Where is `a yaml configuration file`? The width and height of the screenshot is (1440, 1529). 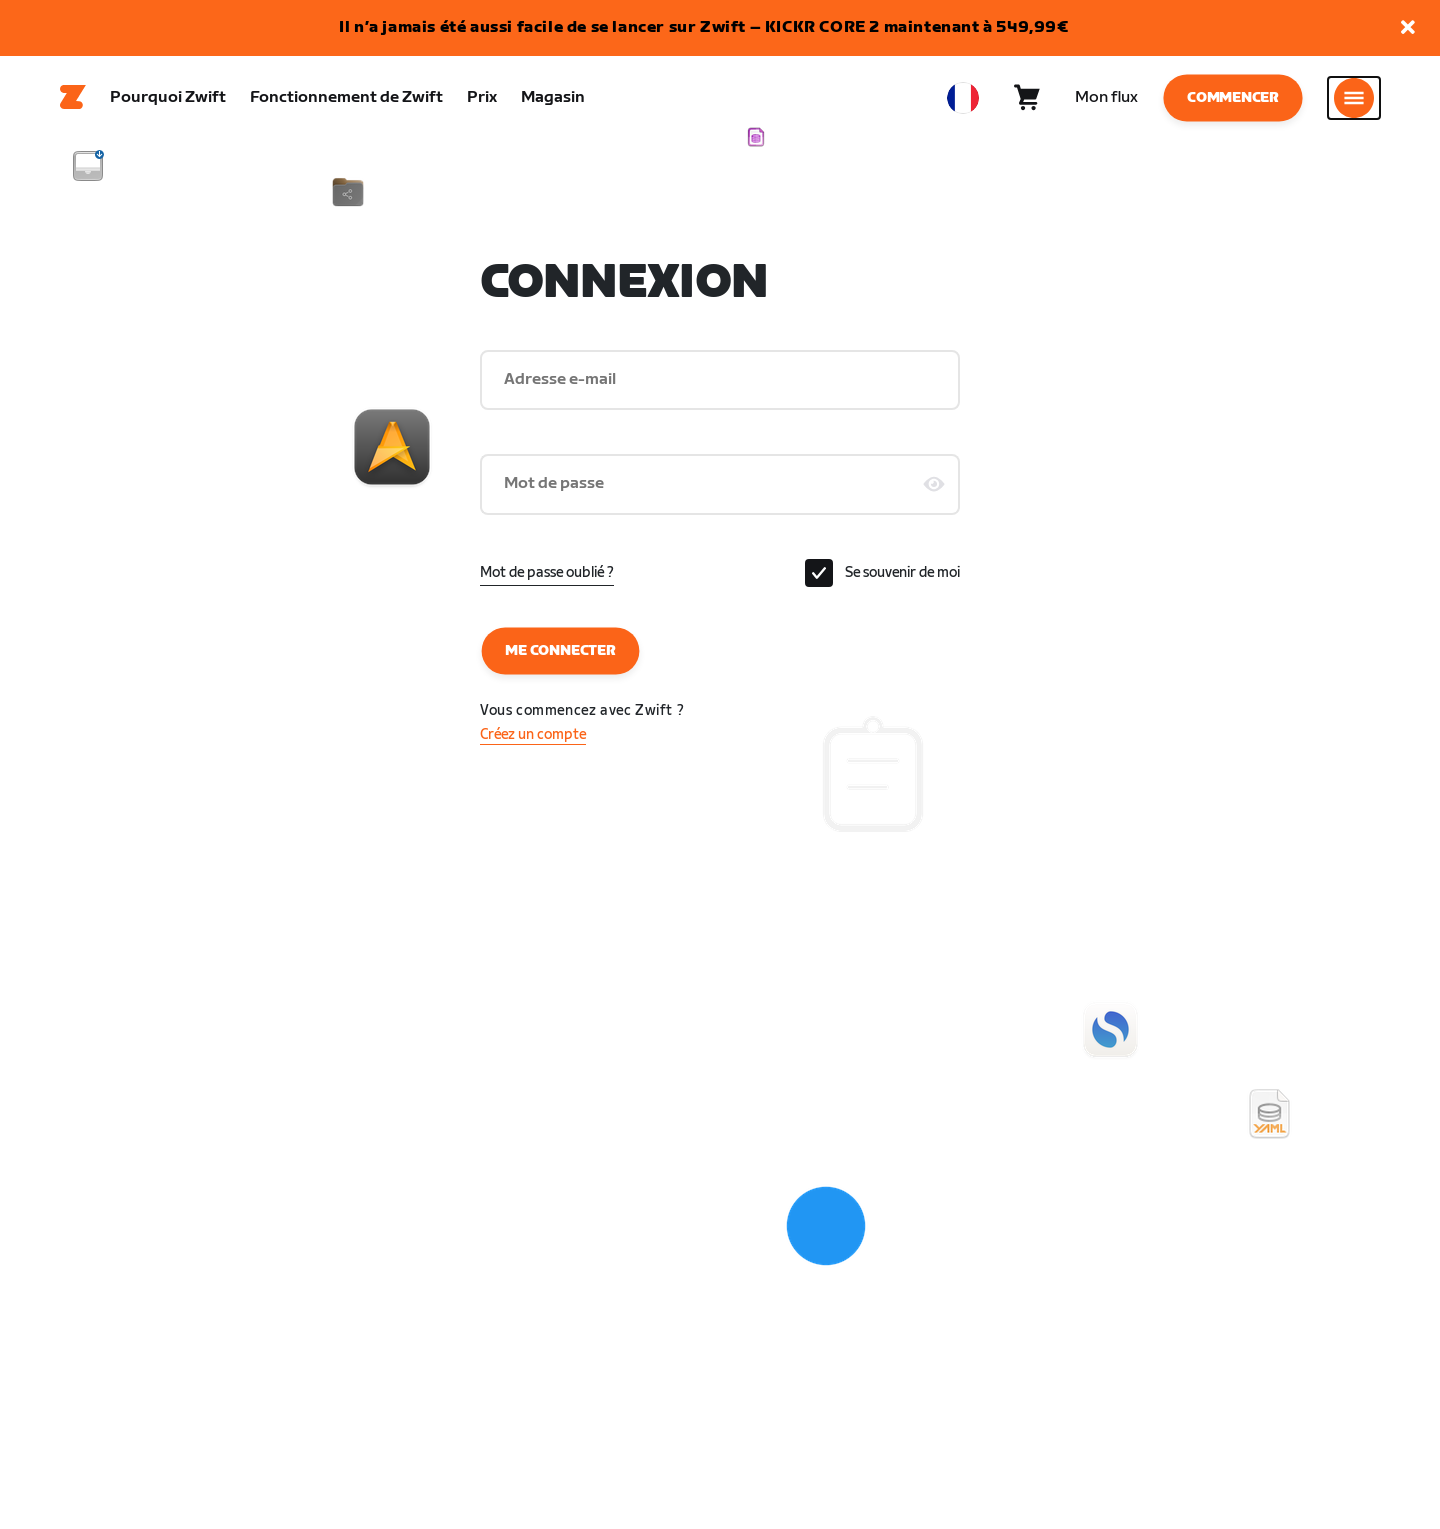 a yaml configuration file is located at coordinates (1269, 1113).